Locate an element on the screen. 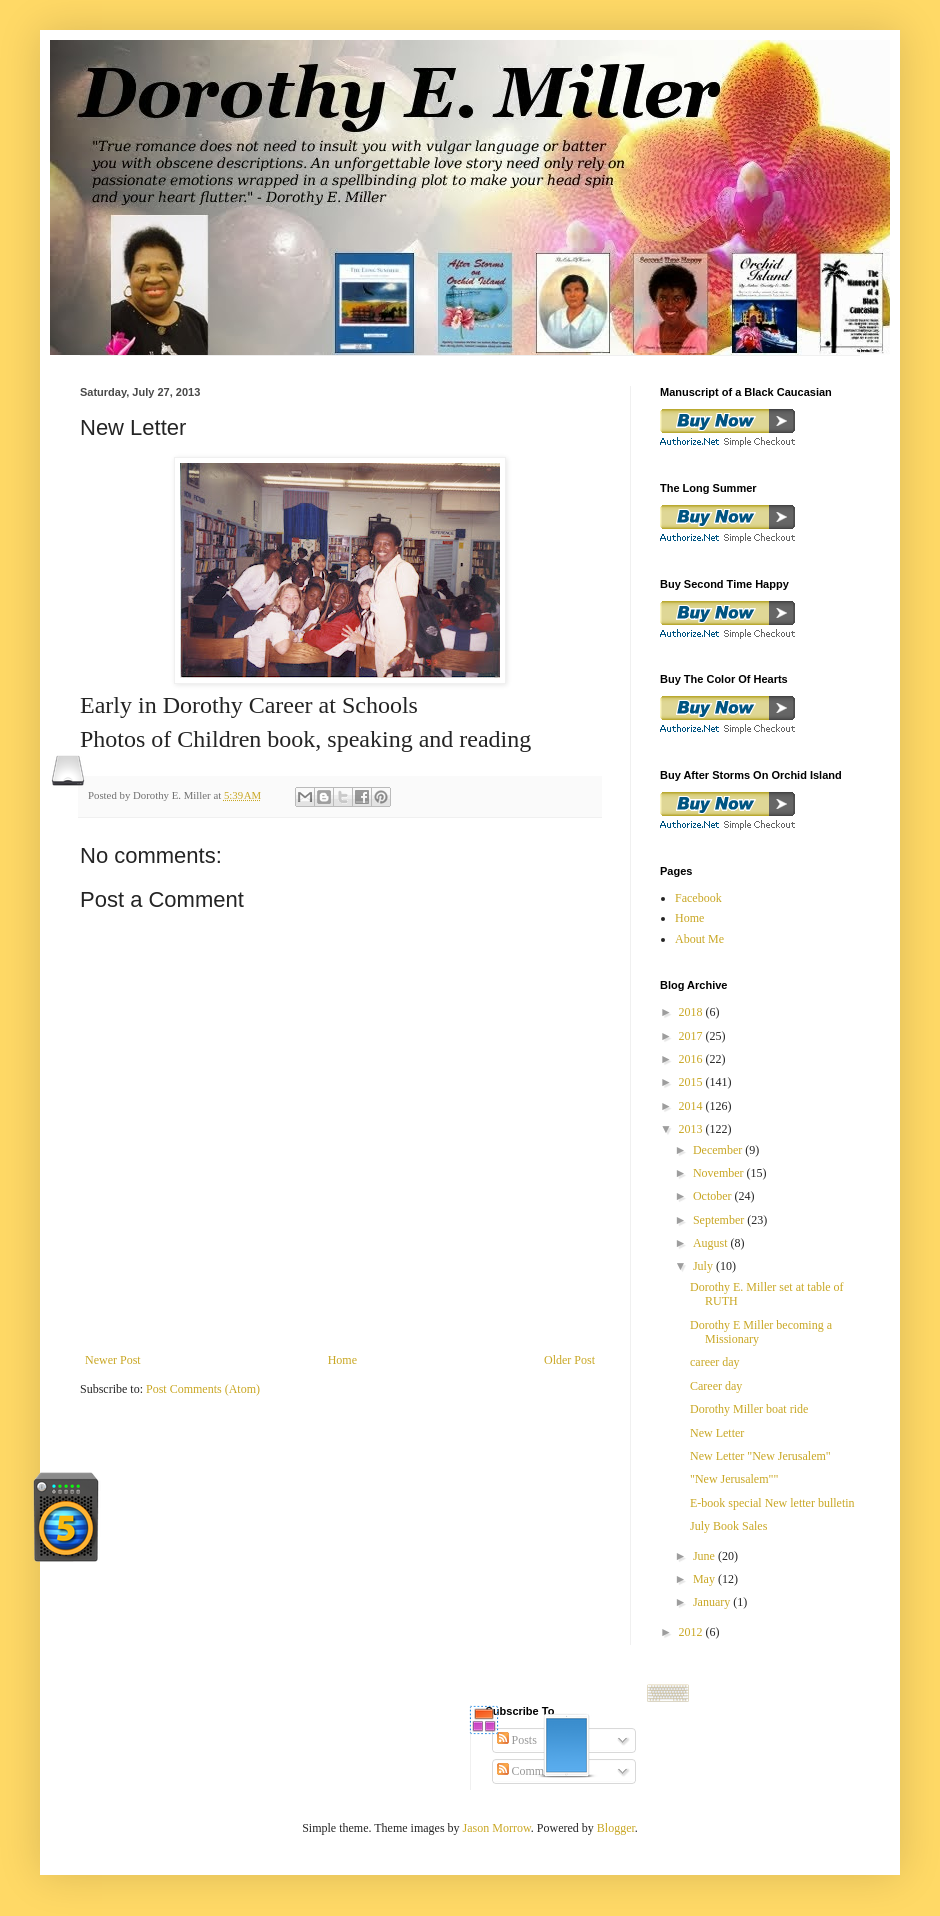  iPad Pro device connected via wifi is located at coordinates (566, 1745).